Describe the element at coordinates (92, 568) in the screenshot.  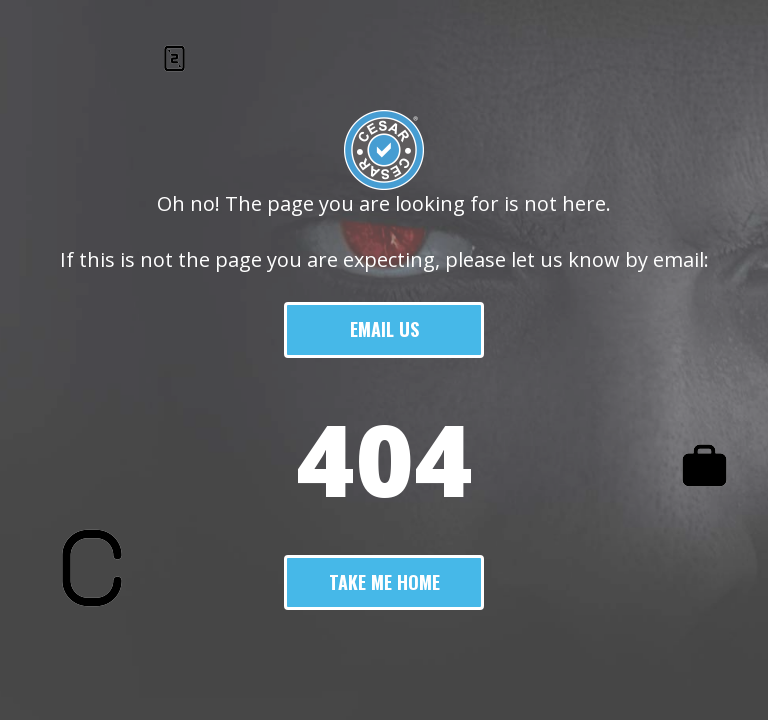
I see `indicates a "C" grade or rating` at that location.